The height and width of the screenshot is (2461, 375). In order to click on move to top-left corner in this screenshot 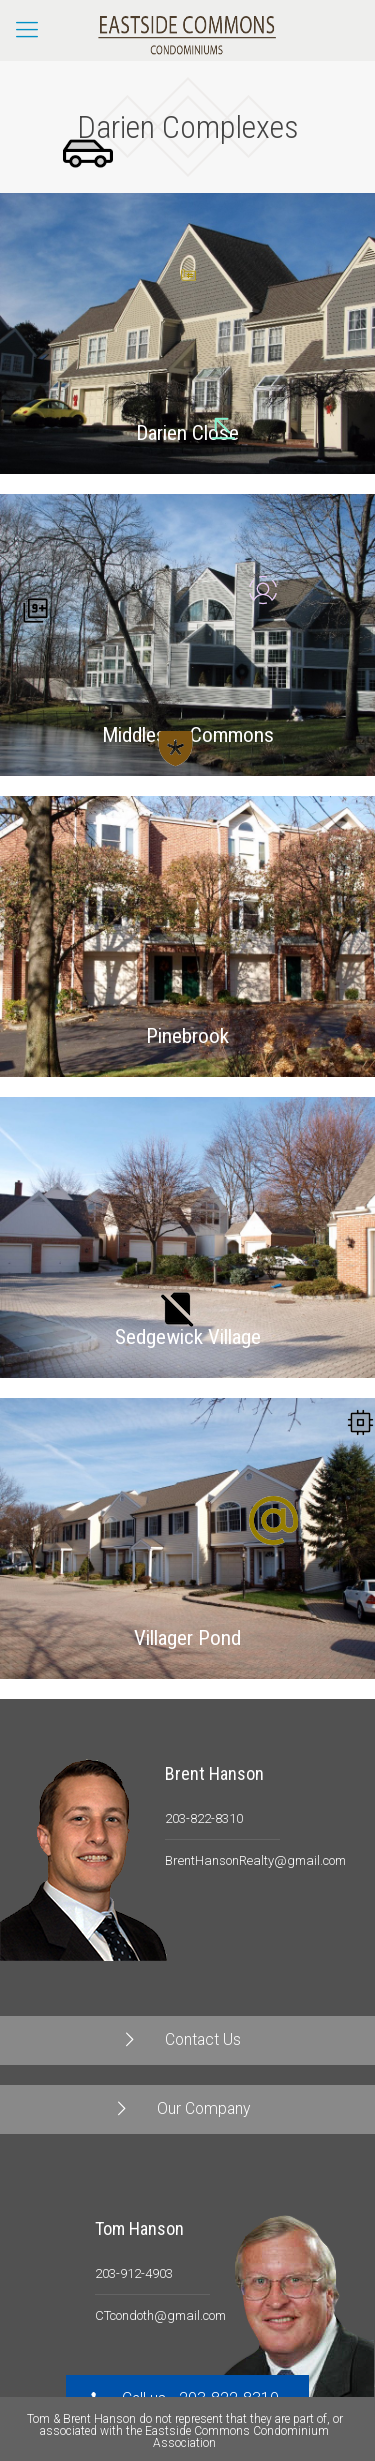, I will do `click(222, 428)`.